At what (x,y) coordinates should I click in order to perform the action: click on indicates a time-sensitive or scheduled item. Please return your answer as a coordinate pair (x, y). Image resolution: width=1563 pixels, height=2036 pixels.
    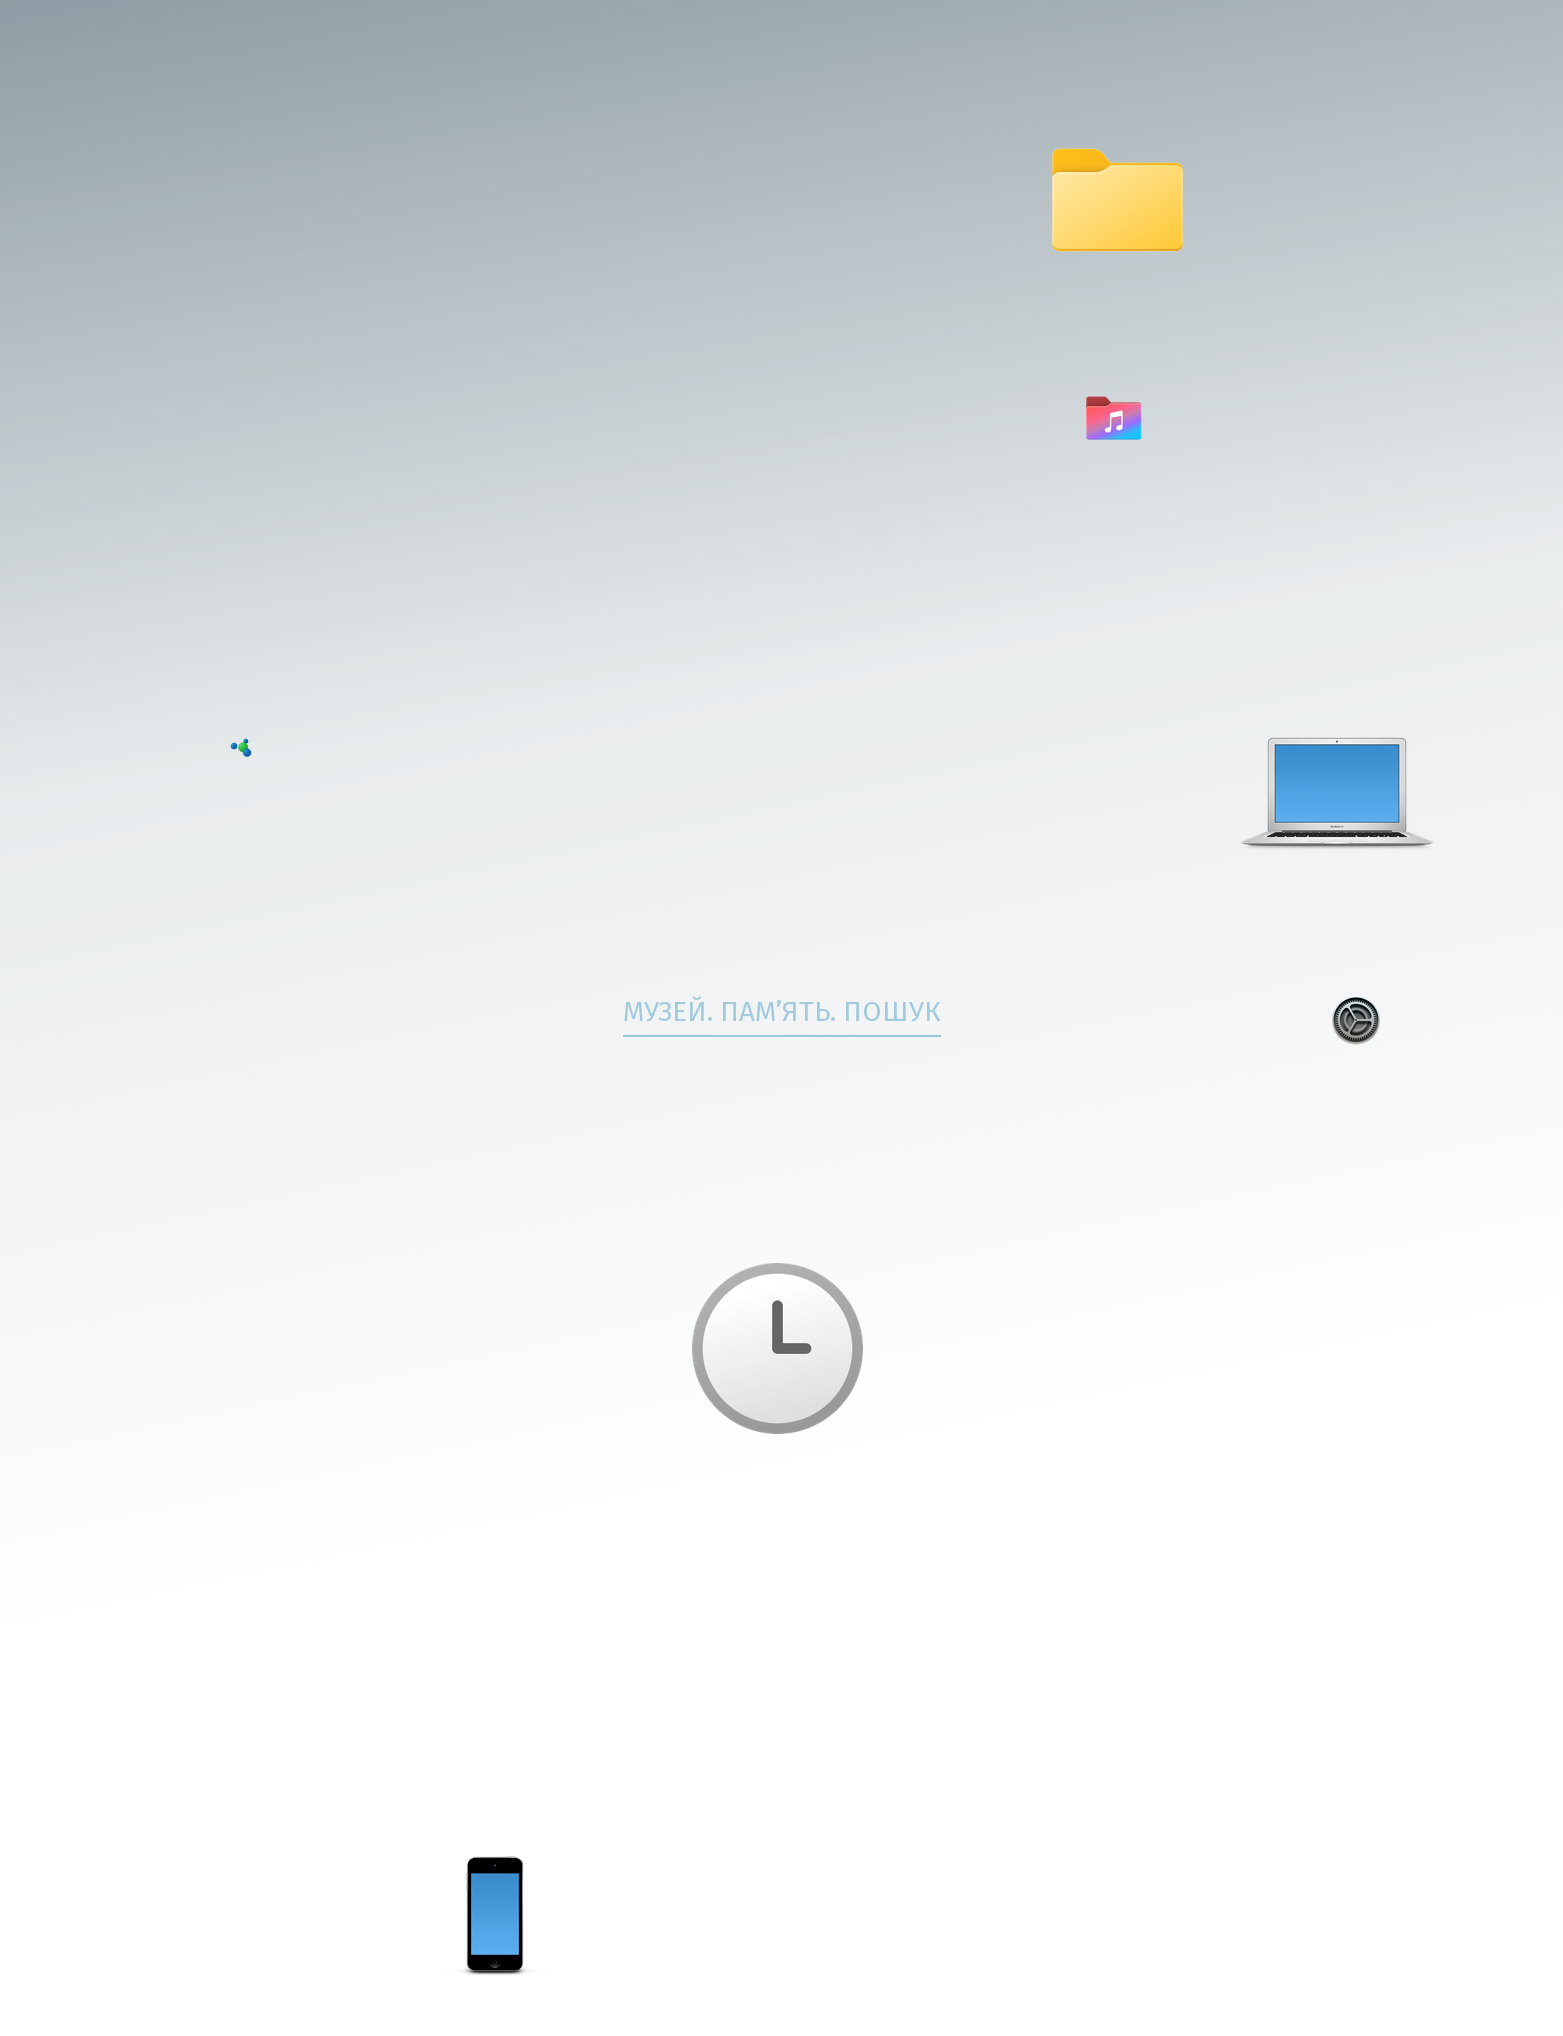
    Looking at the image, I should click on (777, 1348).